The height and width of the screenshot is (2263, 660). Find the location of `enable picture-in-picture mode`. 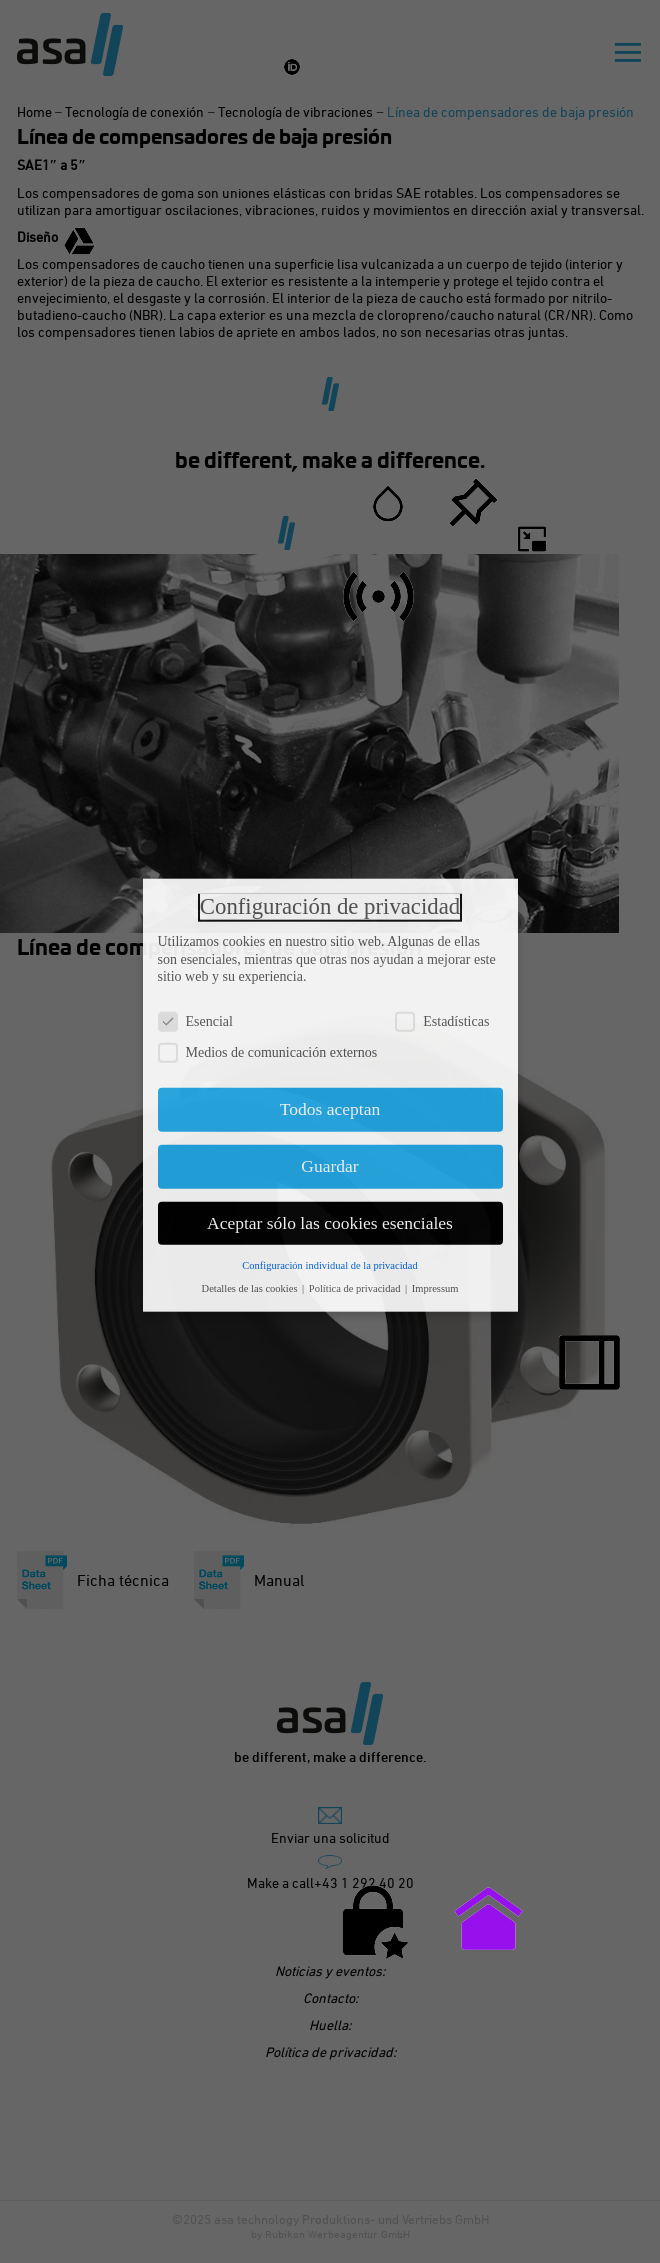

enable picture-in-picture mode is located at coordinates (532, 539).